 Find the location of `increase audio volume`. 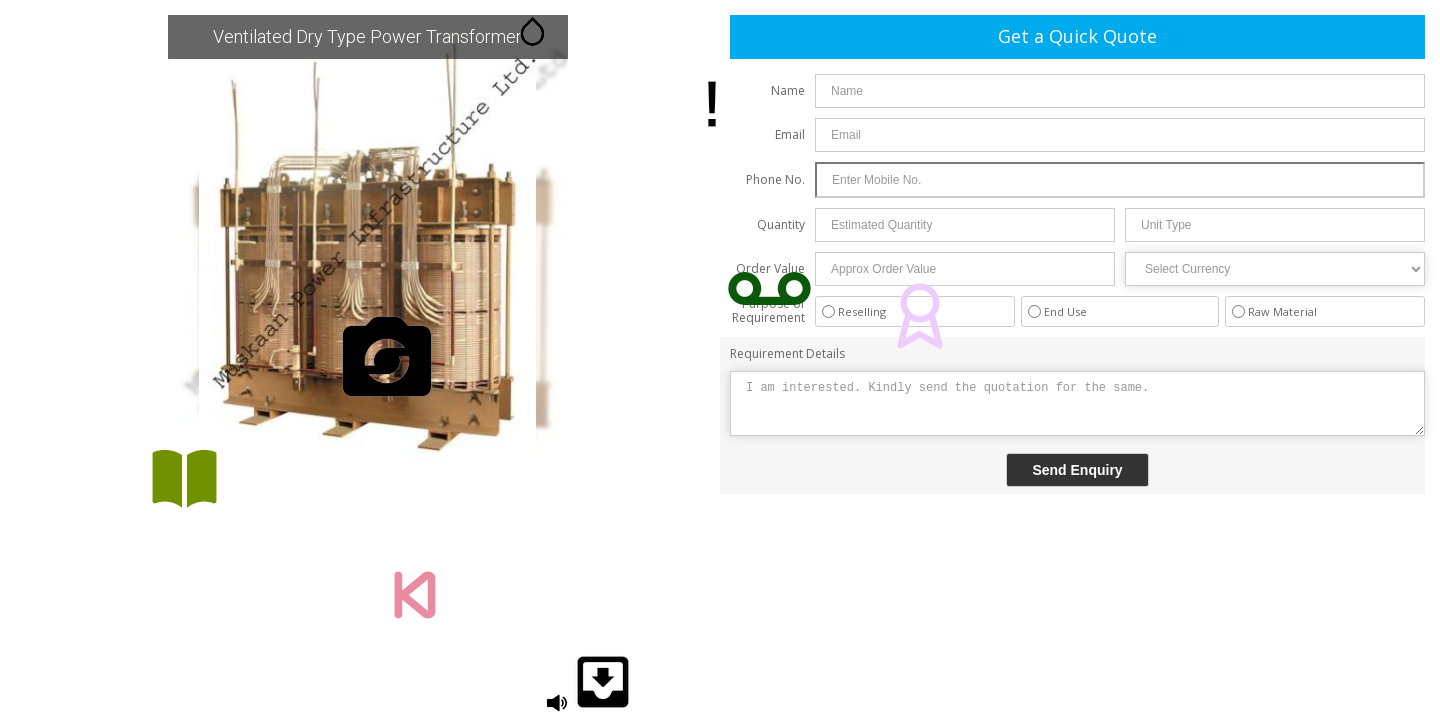

increase audio volume is located at coordinates (557, 703).